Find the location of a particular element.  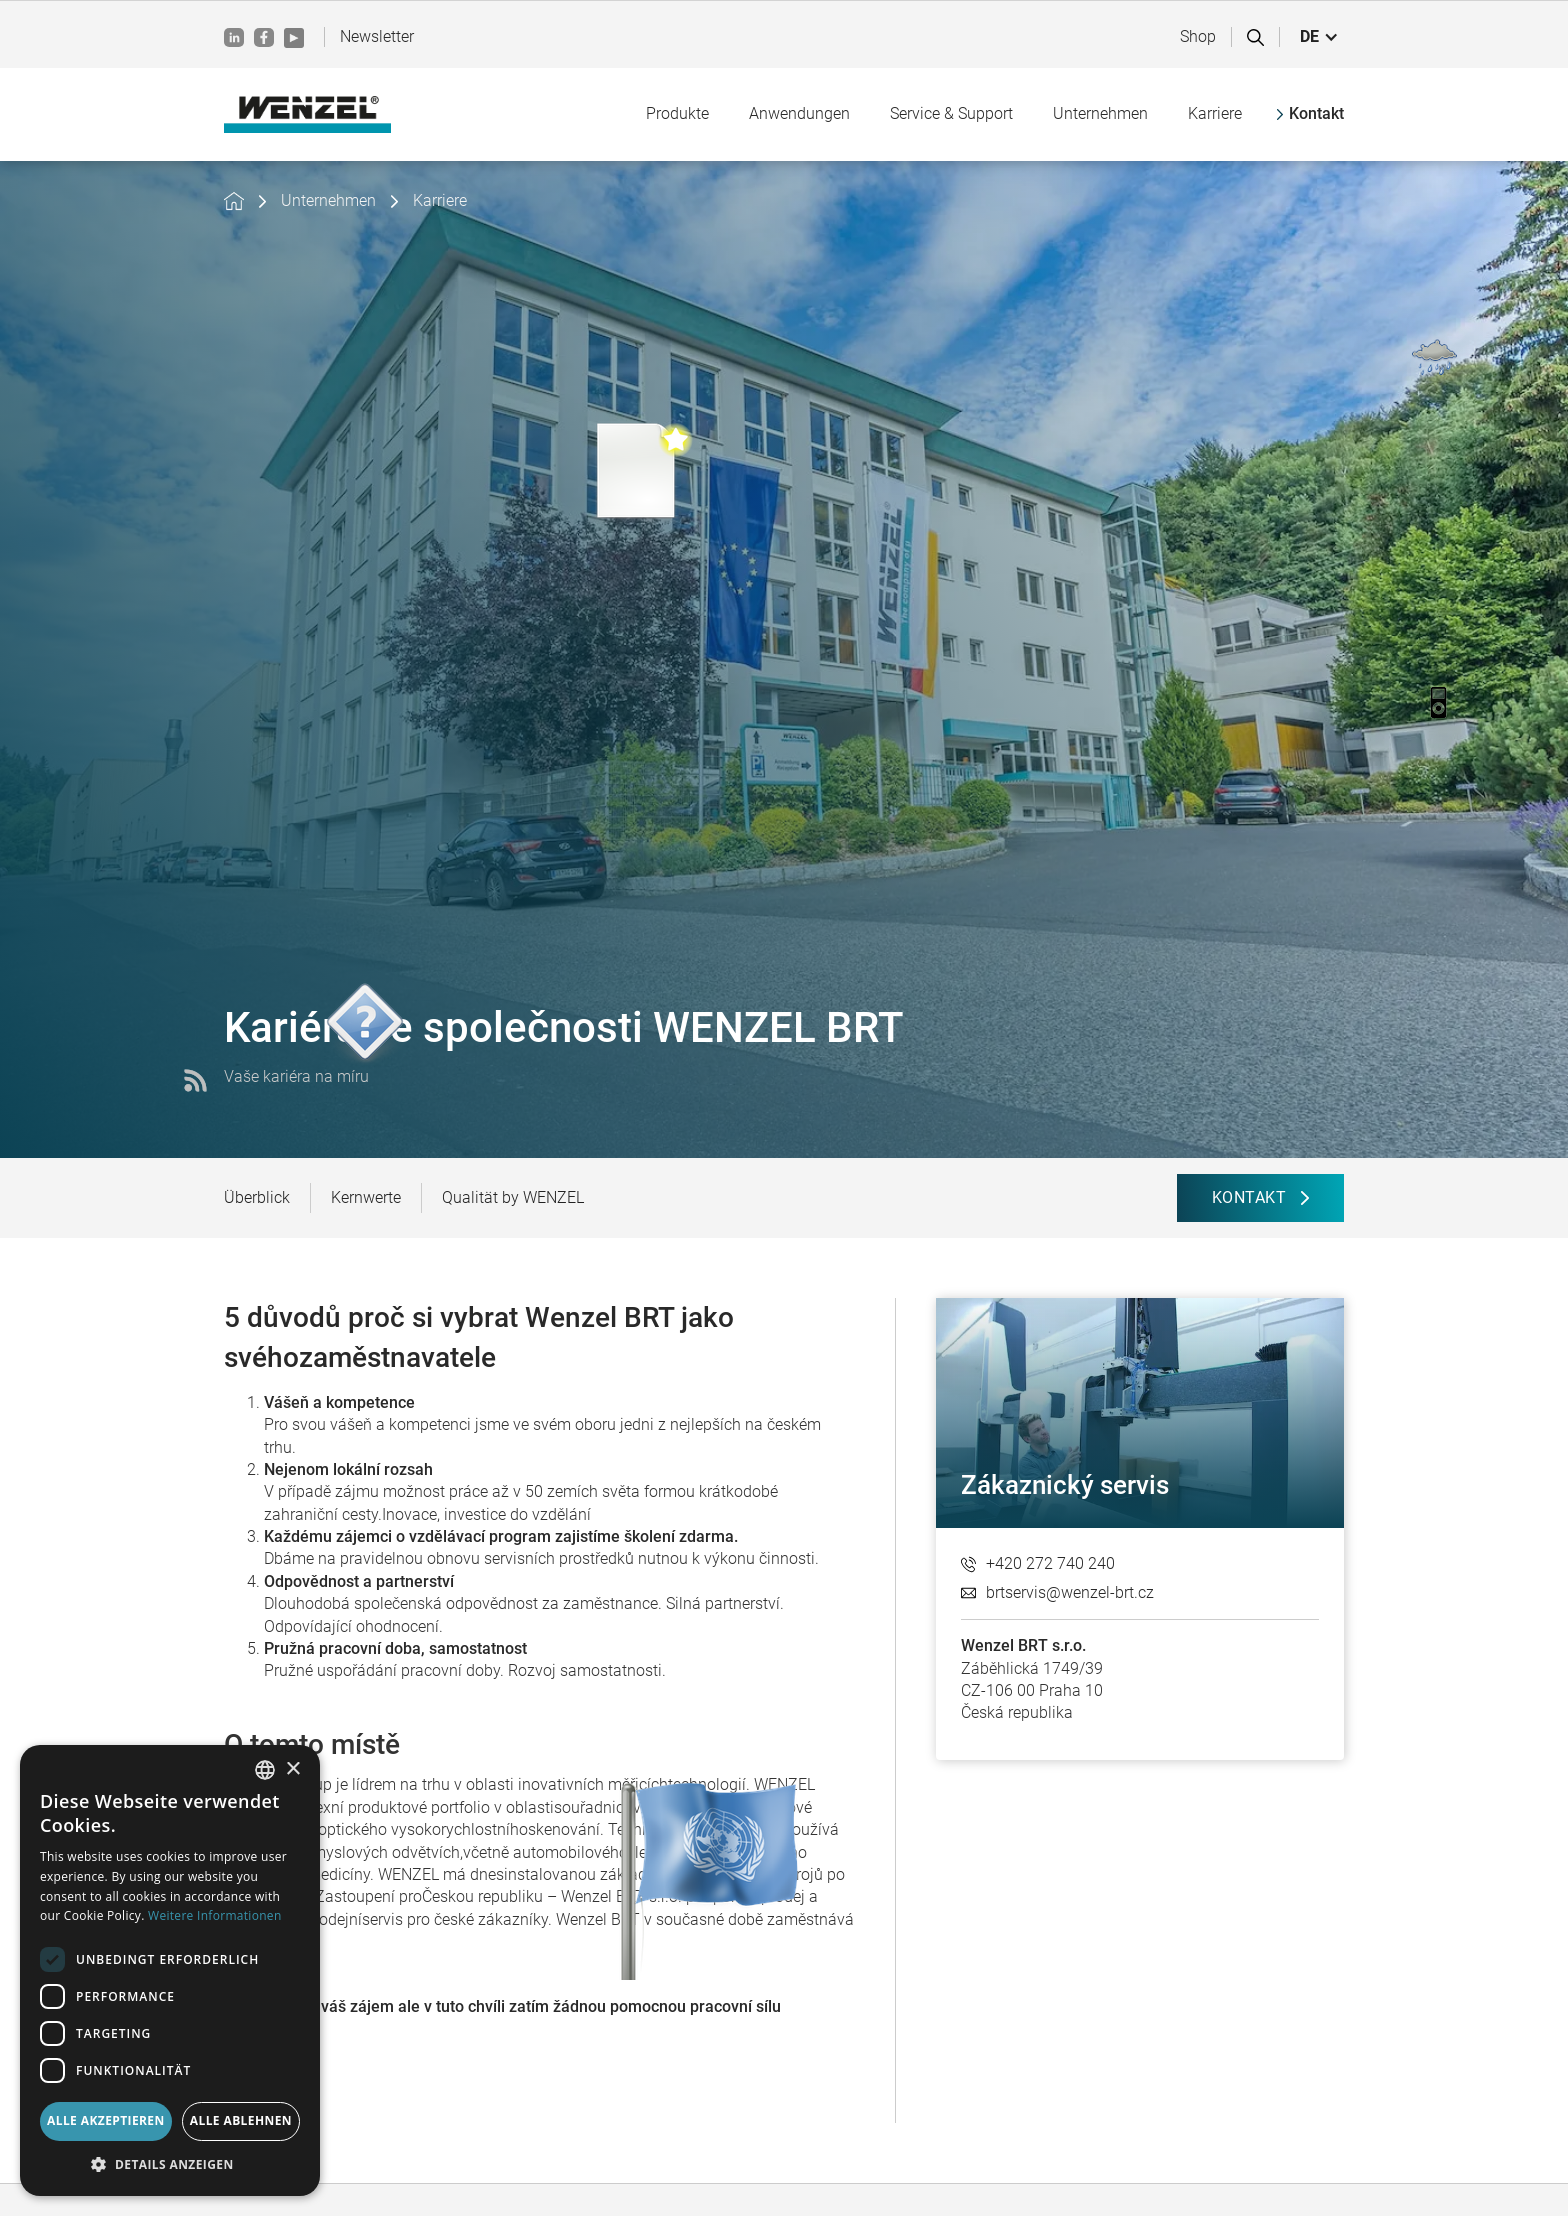

indicates a help or information dialog is located at coordinates (365, 1023).